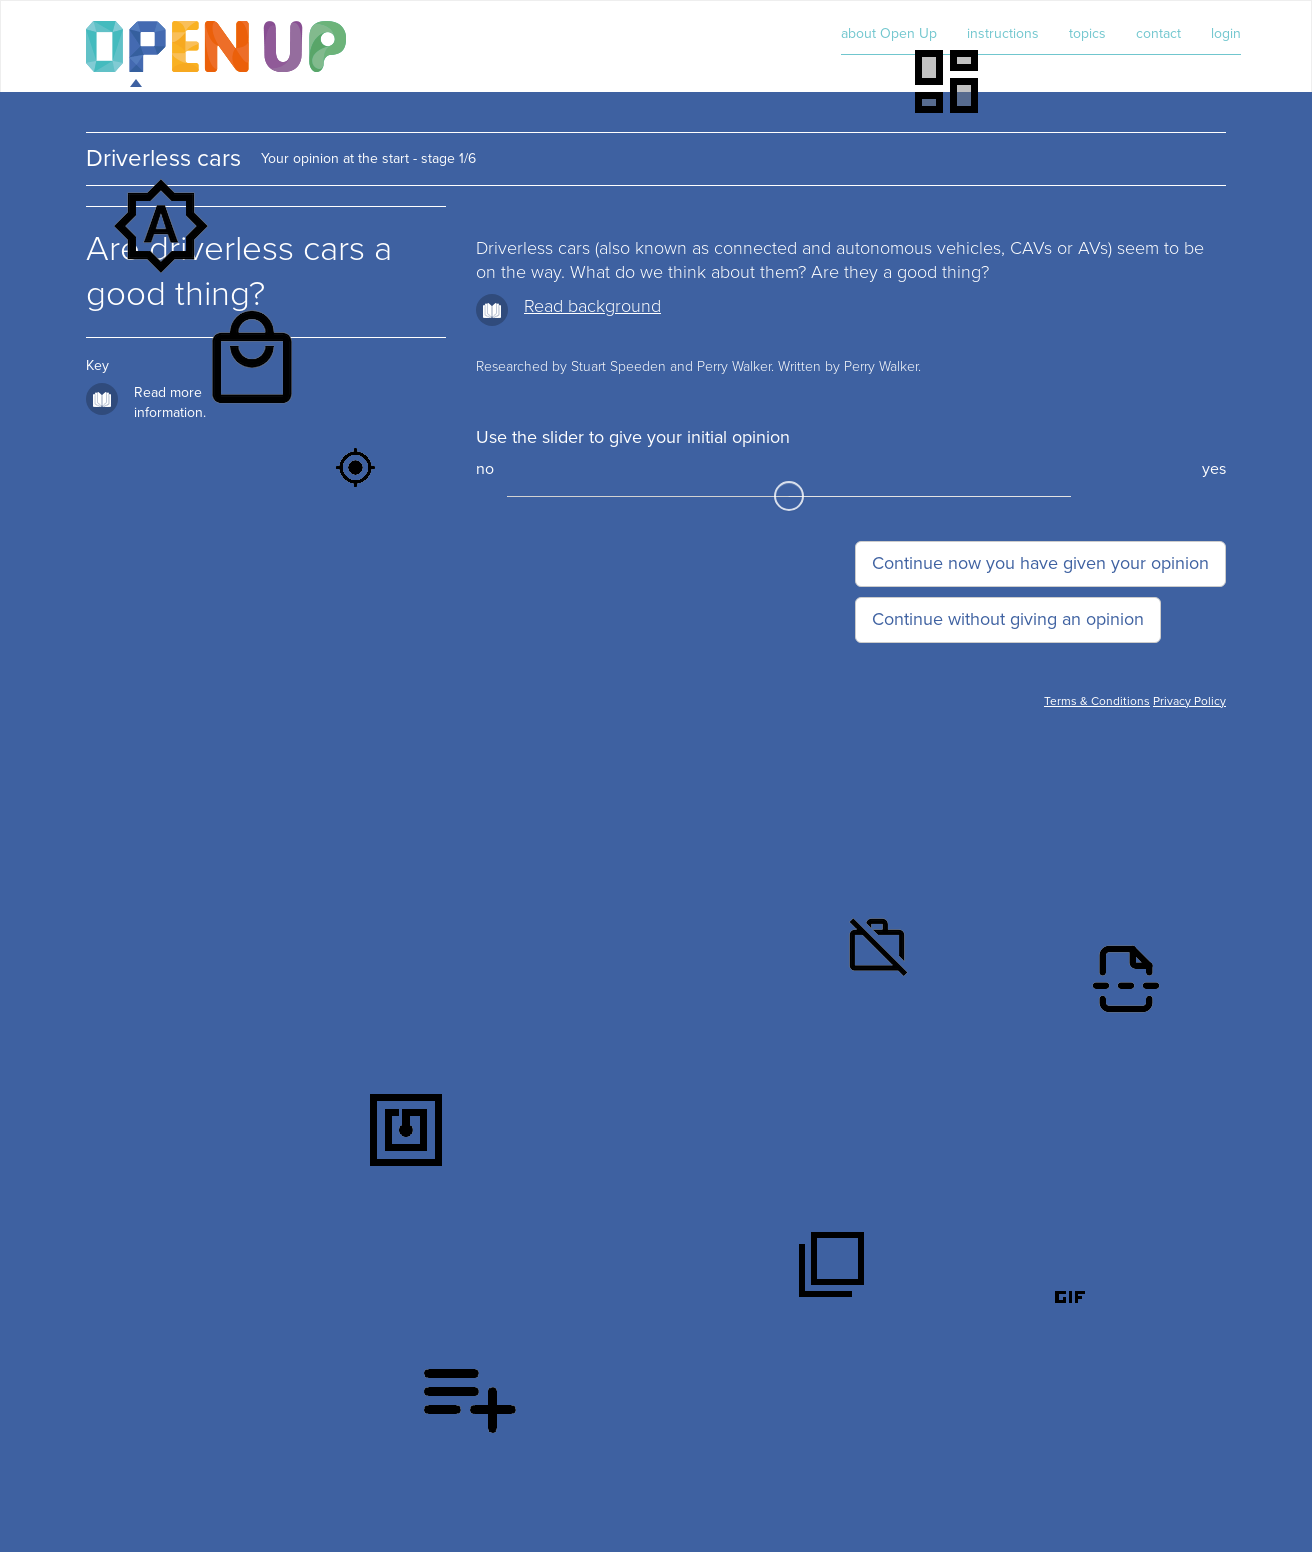 The height and width of the screenshot is (1552, 1312). What do you see at coordinates (252, 359) in the screenshot?
I see `access shopping or retail features` at bounding box center [252, 359].